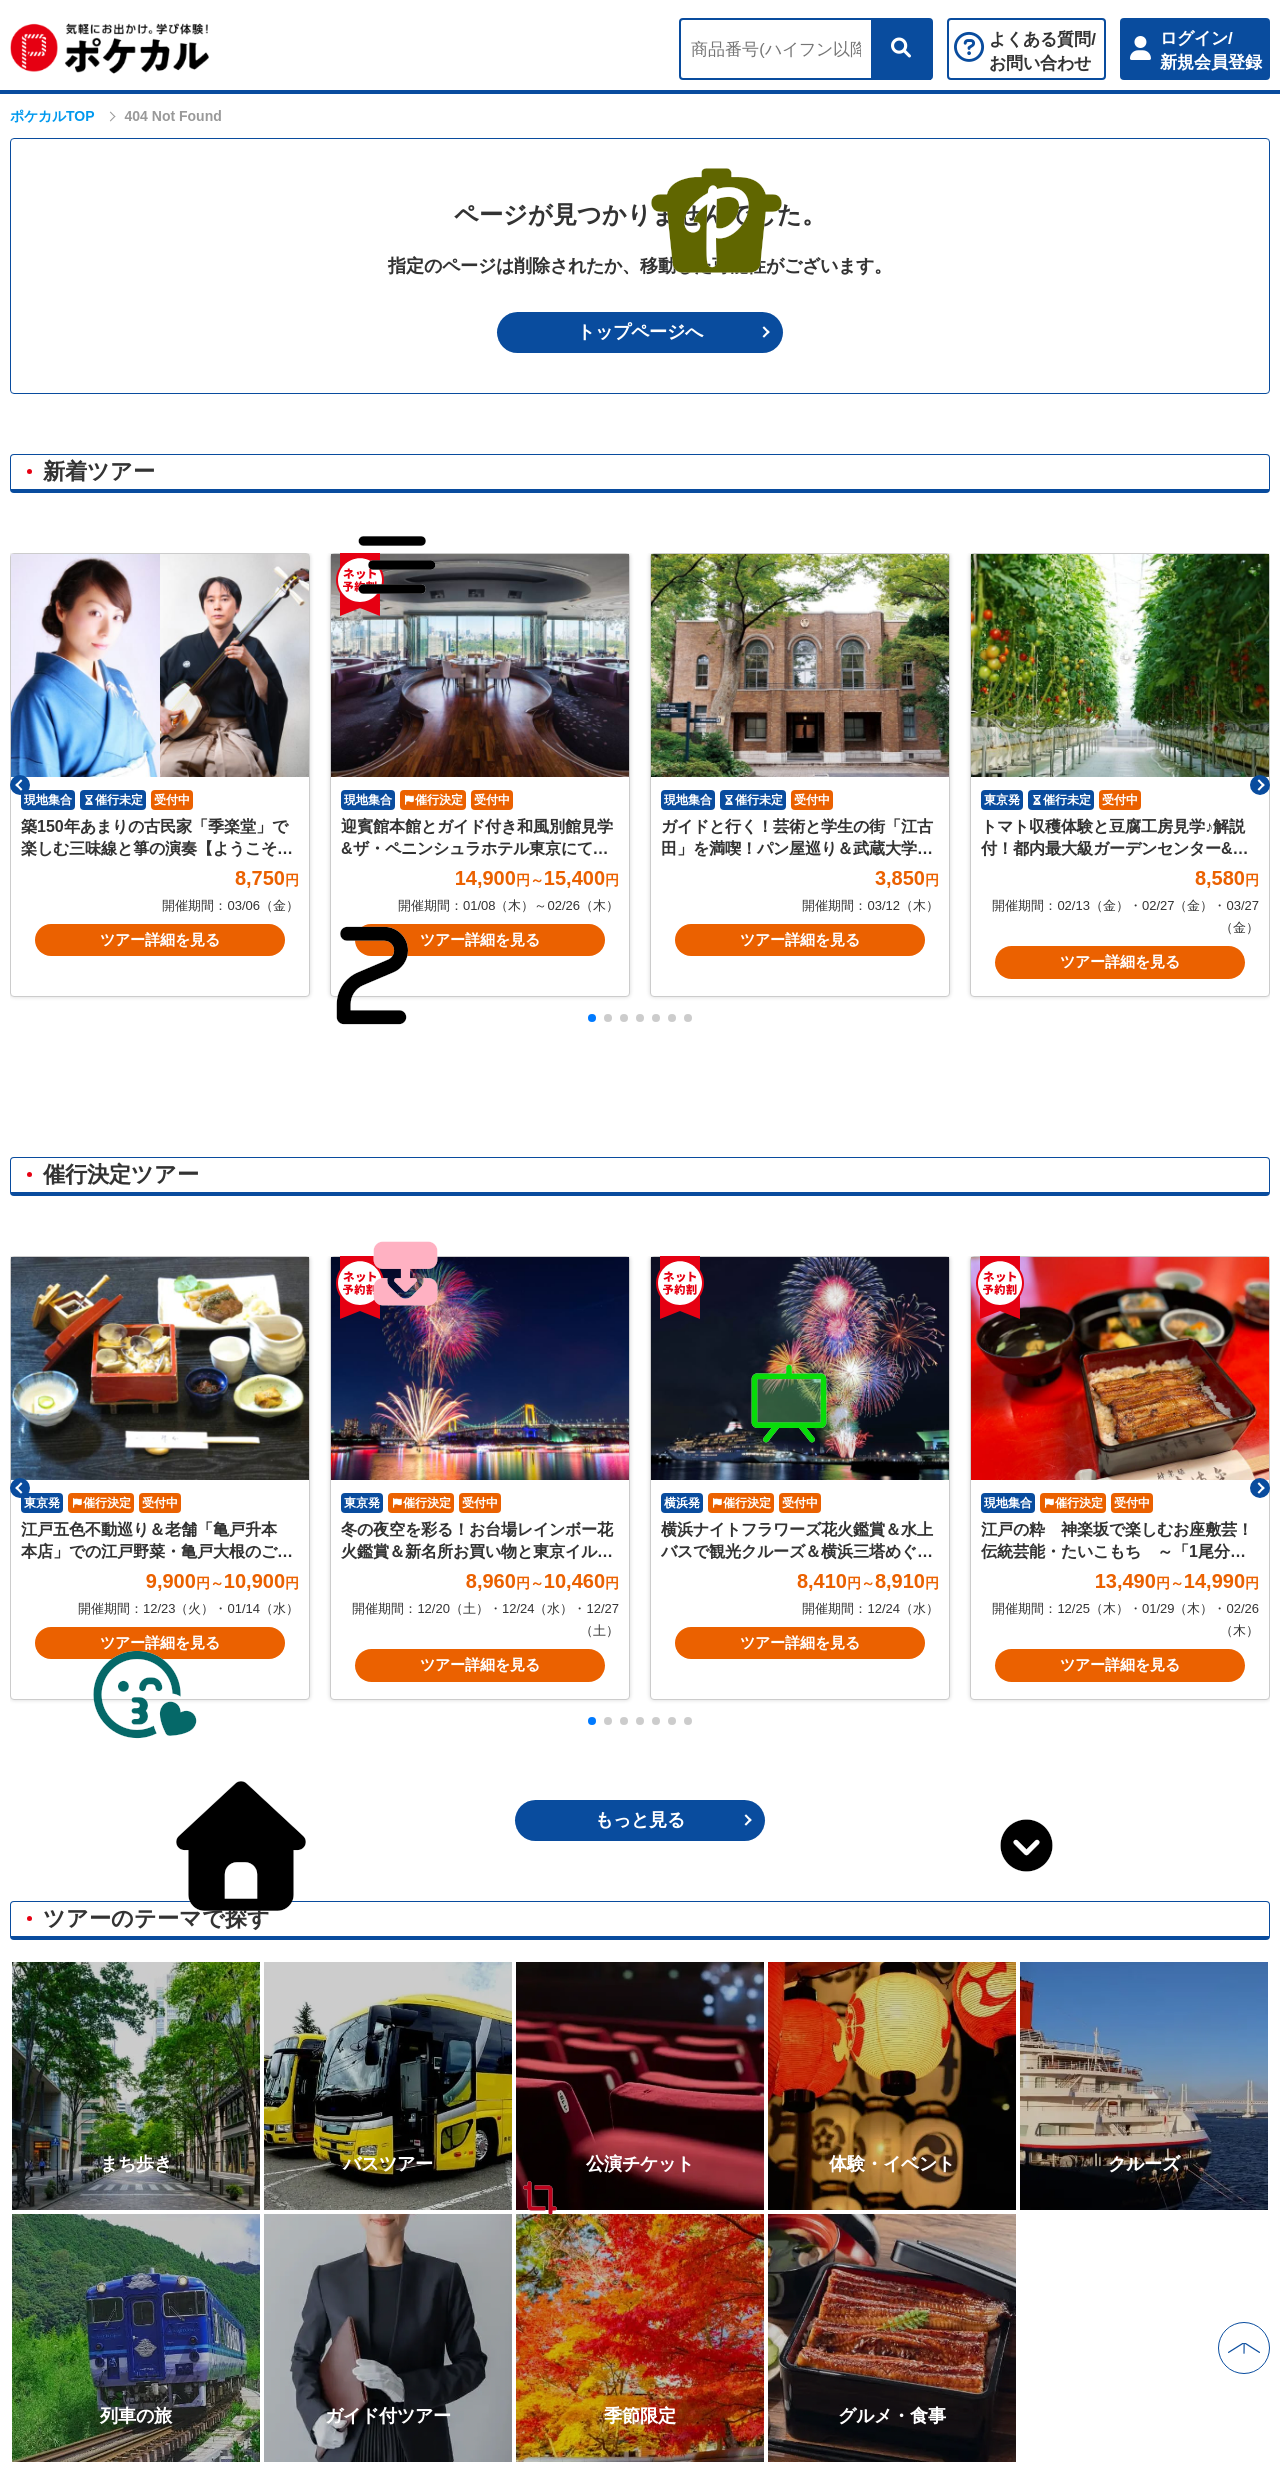 This screenshot has width=1280, height=2474. What do you see at coordinates (540, 2198) in the screenshot?
I see `crop or resize an image` at bounding box center [540, 2198].